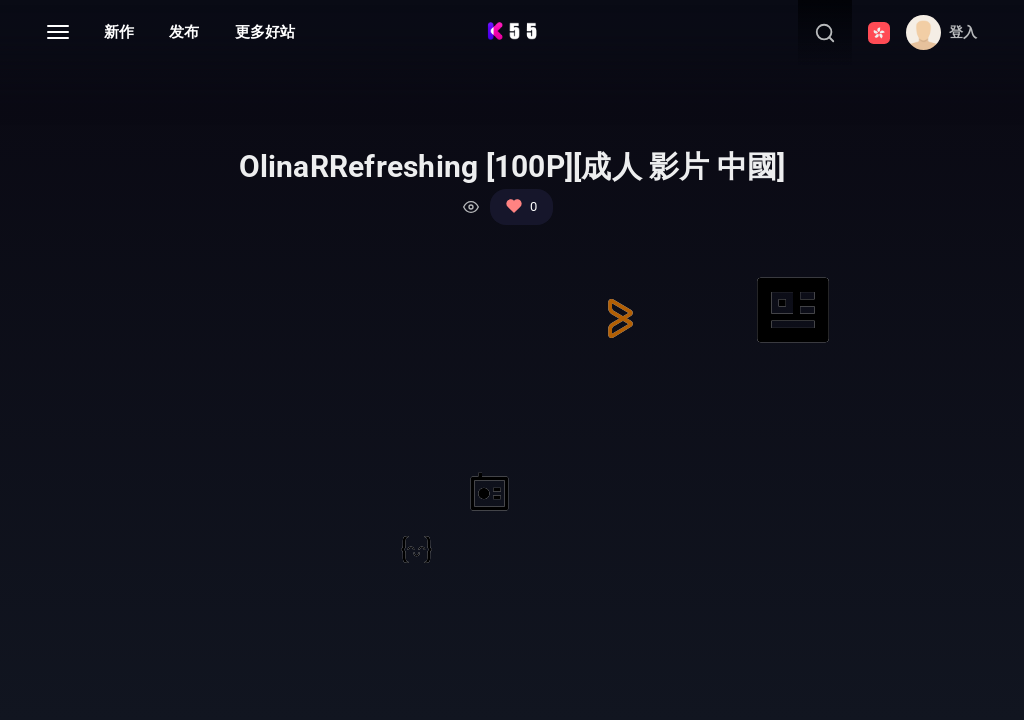  I want to click on open radio or audio streaming app, so click(489, 493).